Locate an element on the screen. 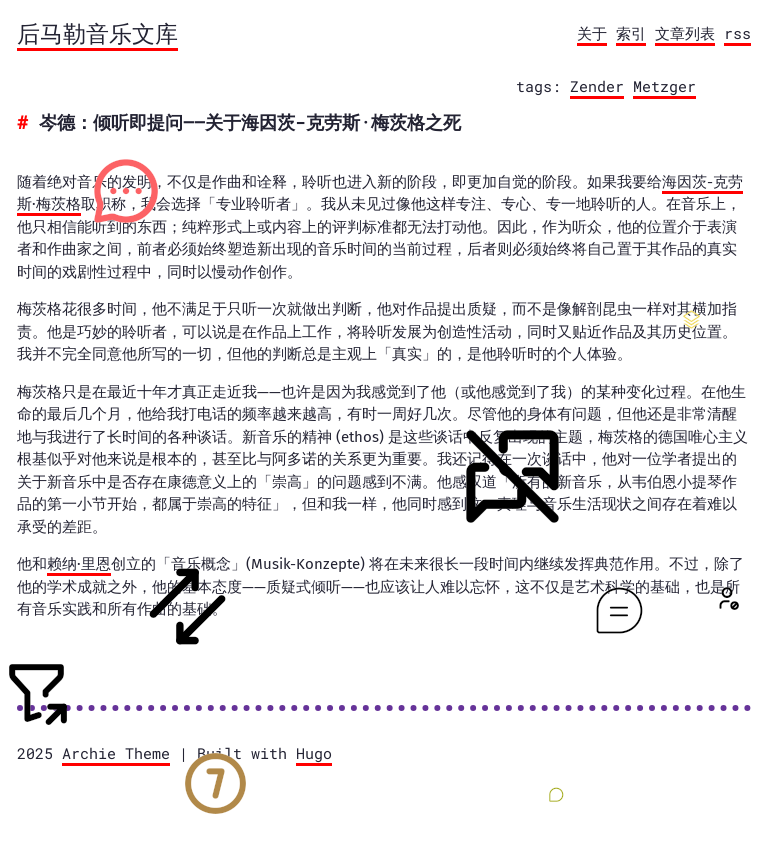  toggle layer visibility in editor is located at coordinates (691, 319).